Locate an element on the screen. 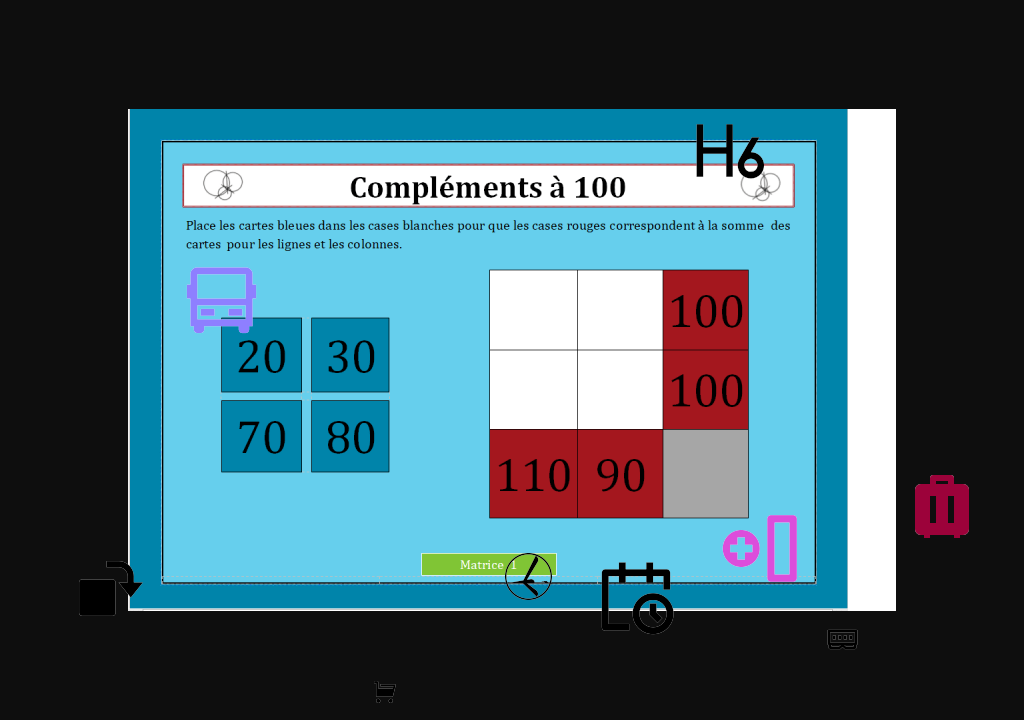 This screenshot has width=1024, height=720. format text as heading level 6 is located at coordinates (729, 150).